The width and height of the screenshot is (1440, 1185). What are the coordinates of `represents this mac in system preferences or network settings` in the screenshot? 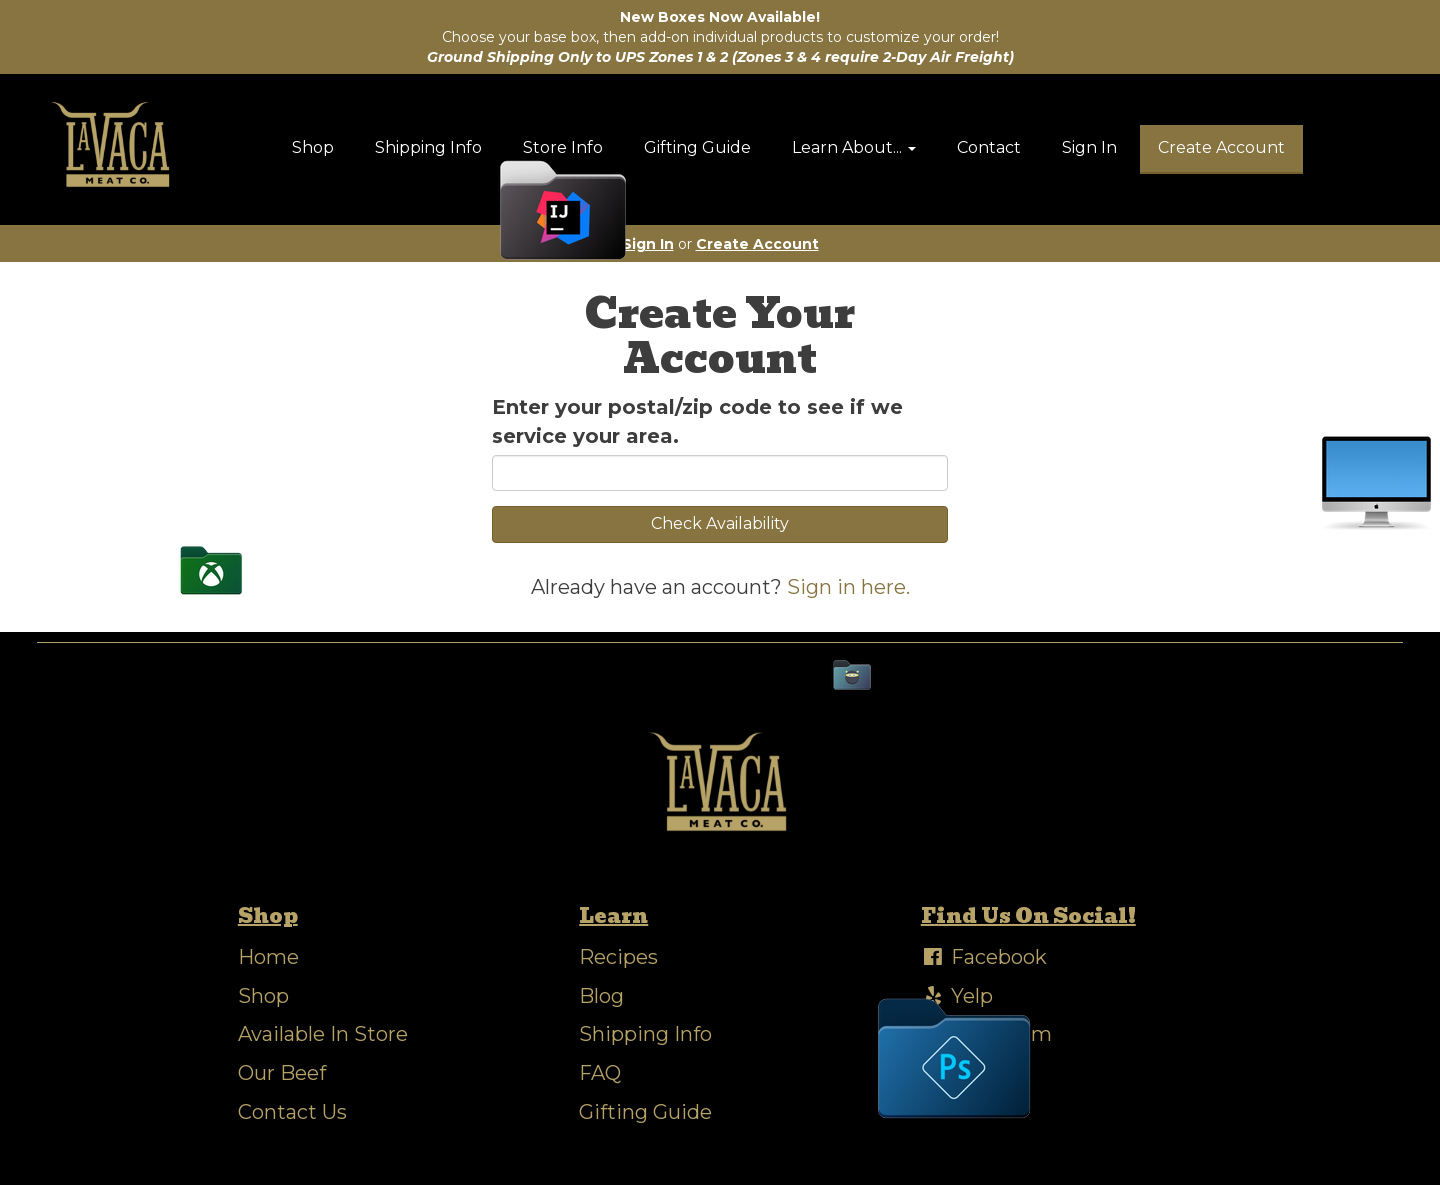 It's located at (1376, 476).